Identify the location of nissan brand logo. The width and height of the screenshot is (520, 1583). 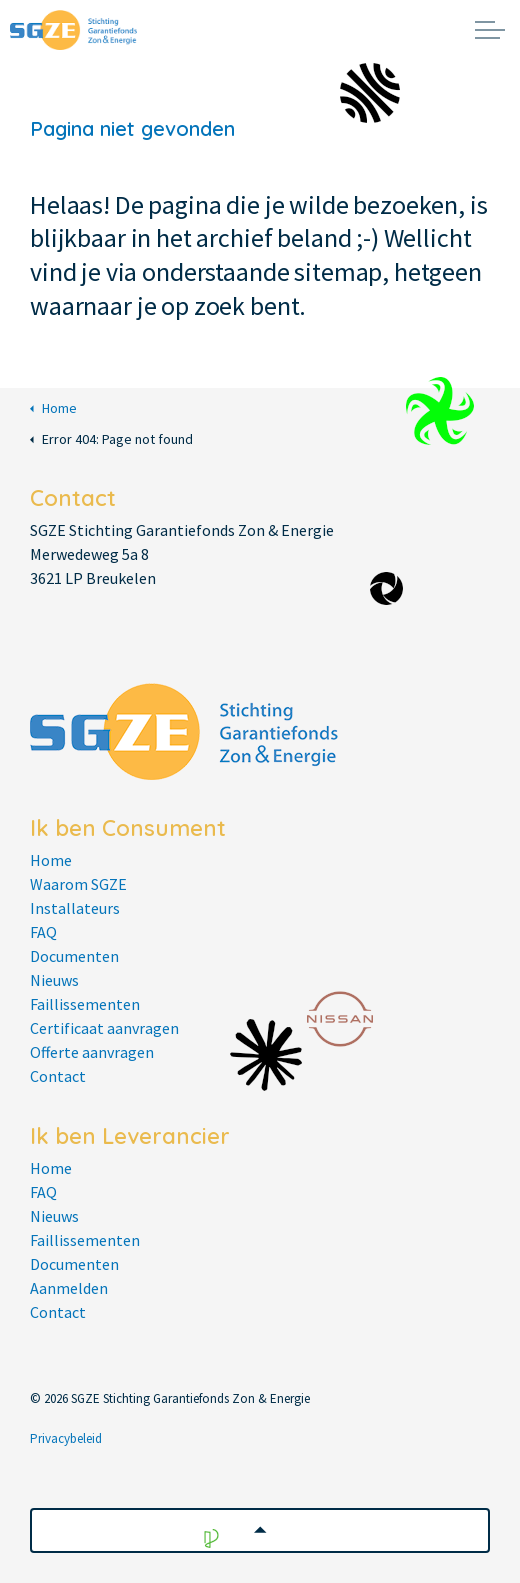
(340, 1019).